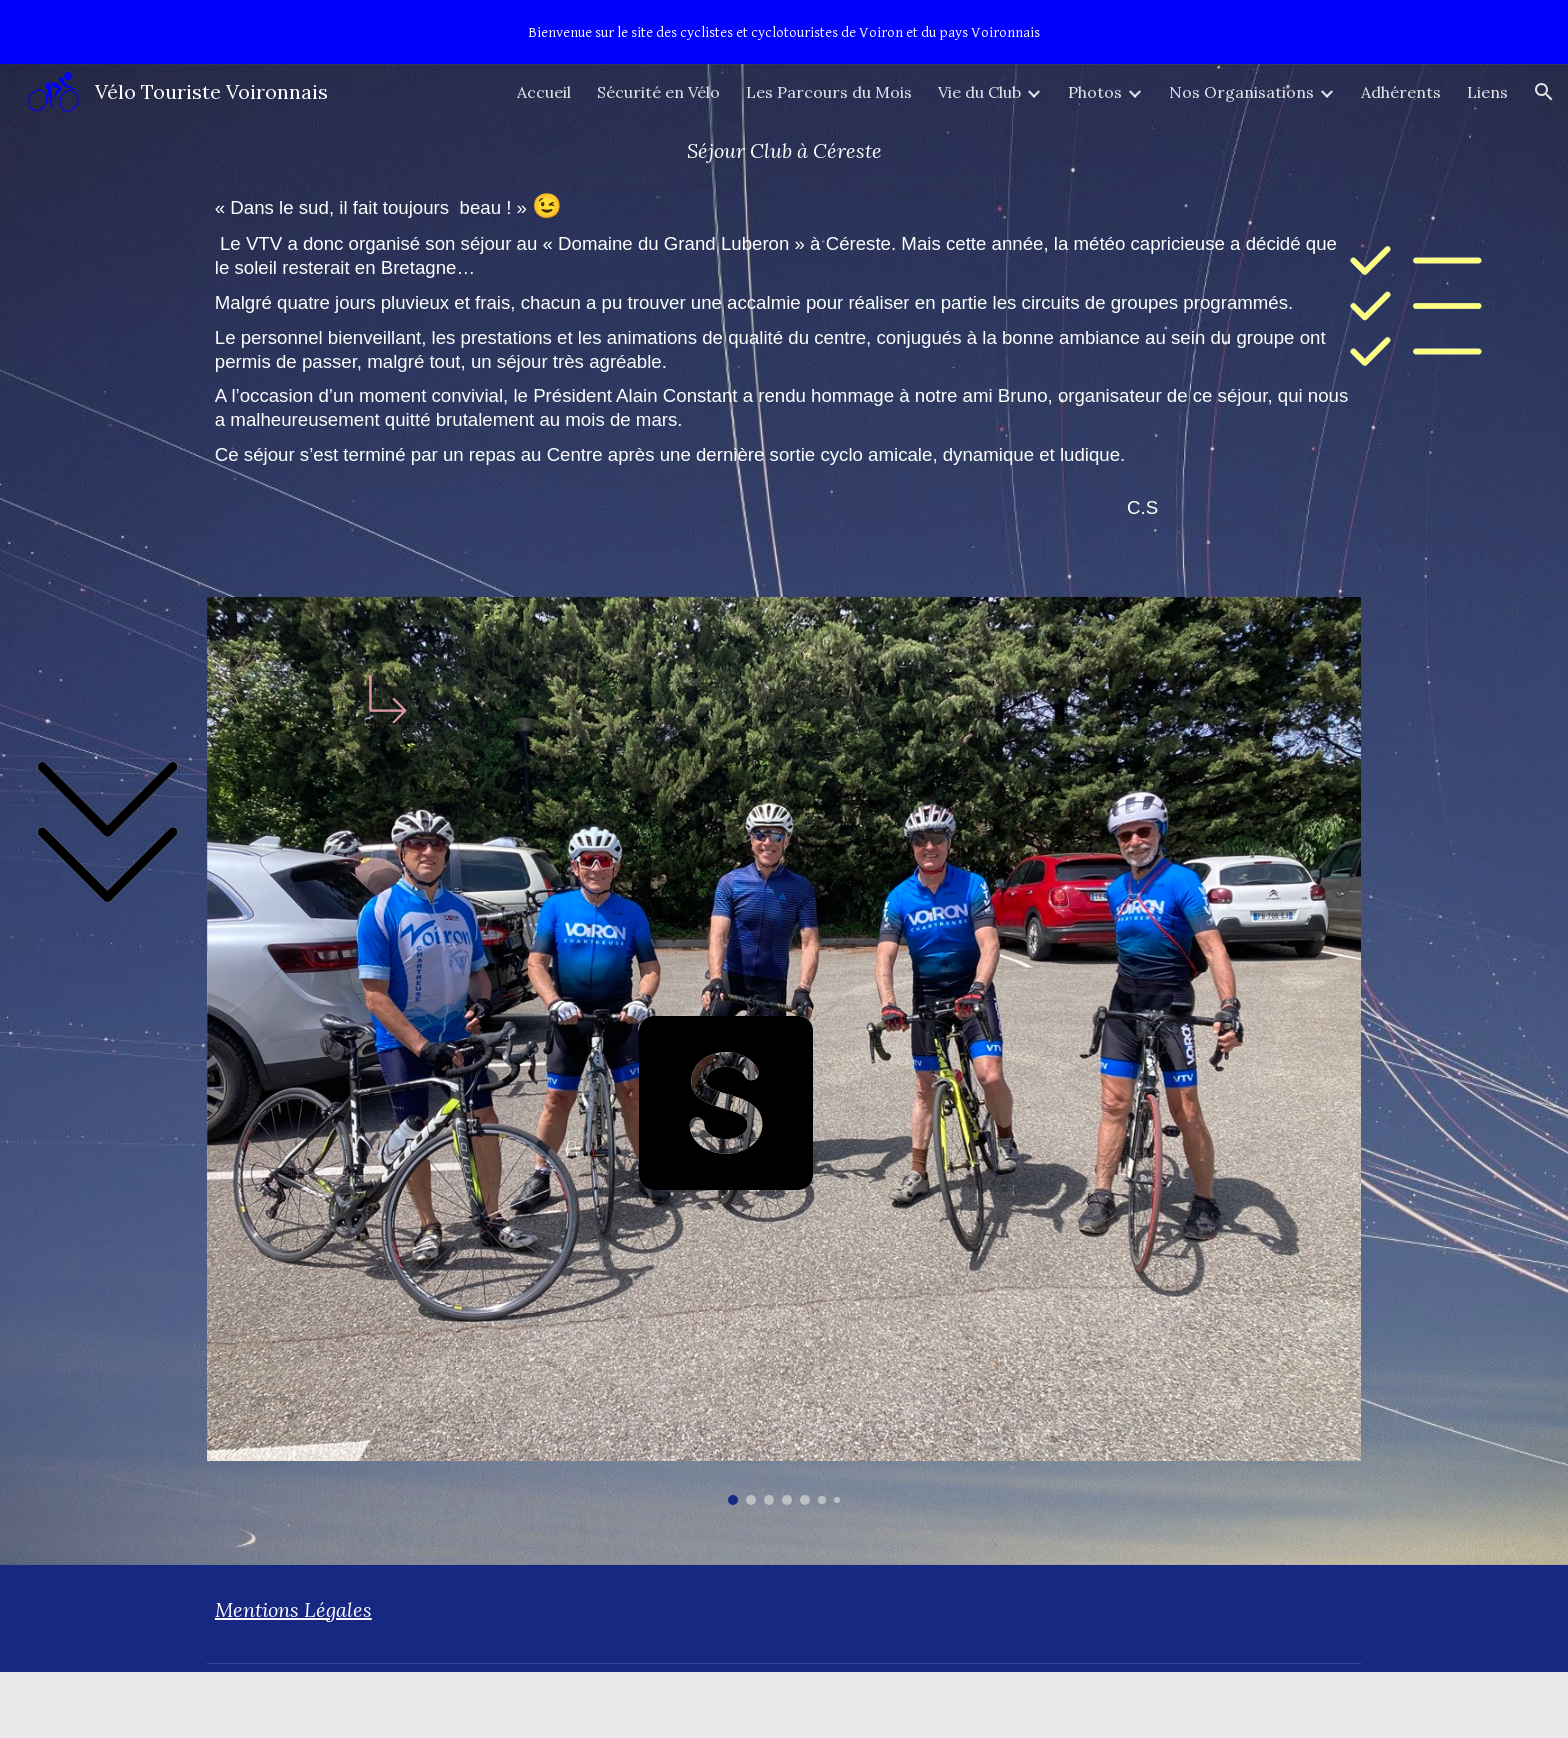 The width and height of the screenshot is (1568, 1738). What do you see at coordinates (107, 825) in the screenshot?
I see `expand to show more content below` at bounding box center [107, 825].